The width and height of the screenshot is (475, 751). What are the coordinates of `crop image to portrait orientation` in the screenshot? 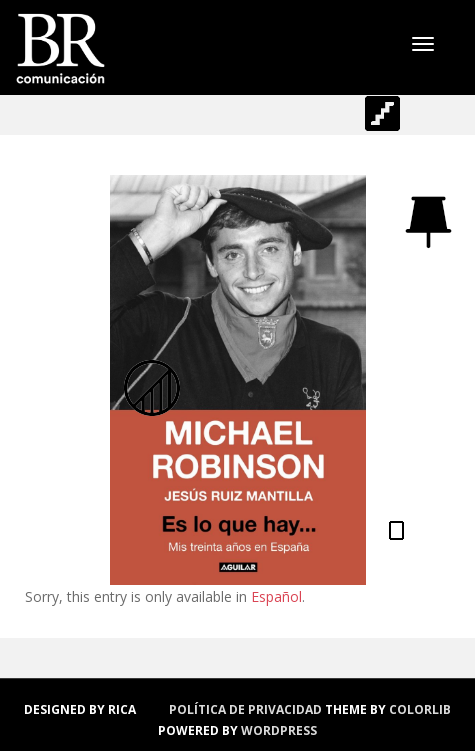 It's located at (396, 530).